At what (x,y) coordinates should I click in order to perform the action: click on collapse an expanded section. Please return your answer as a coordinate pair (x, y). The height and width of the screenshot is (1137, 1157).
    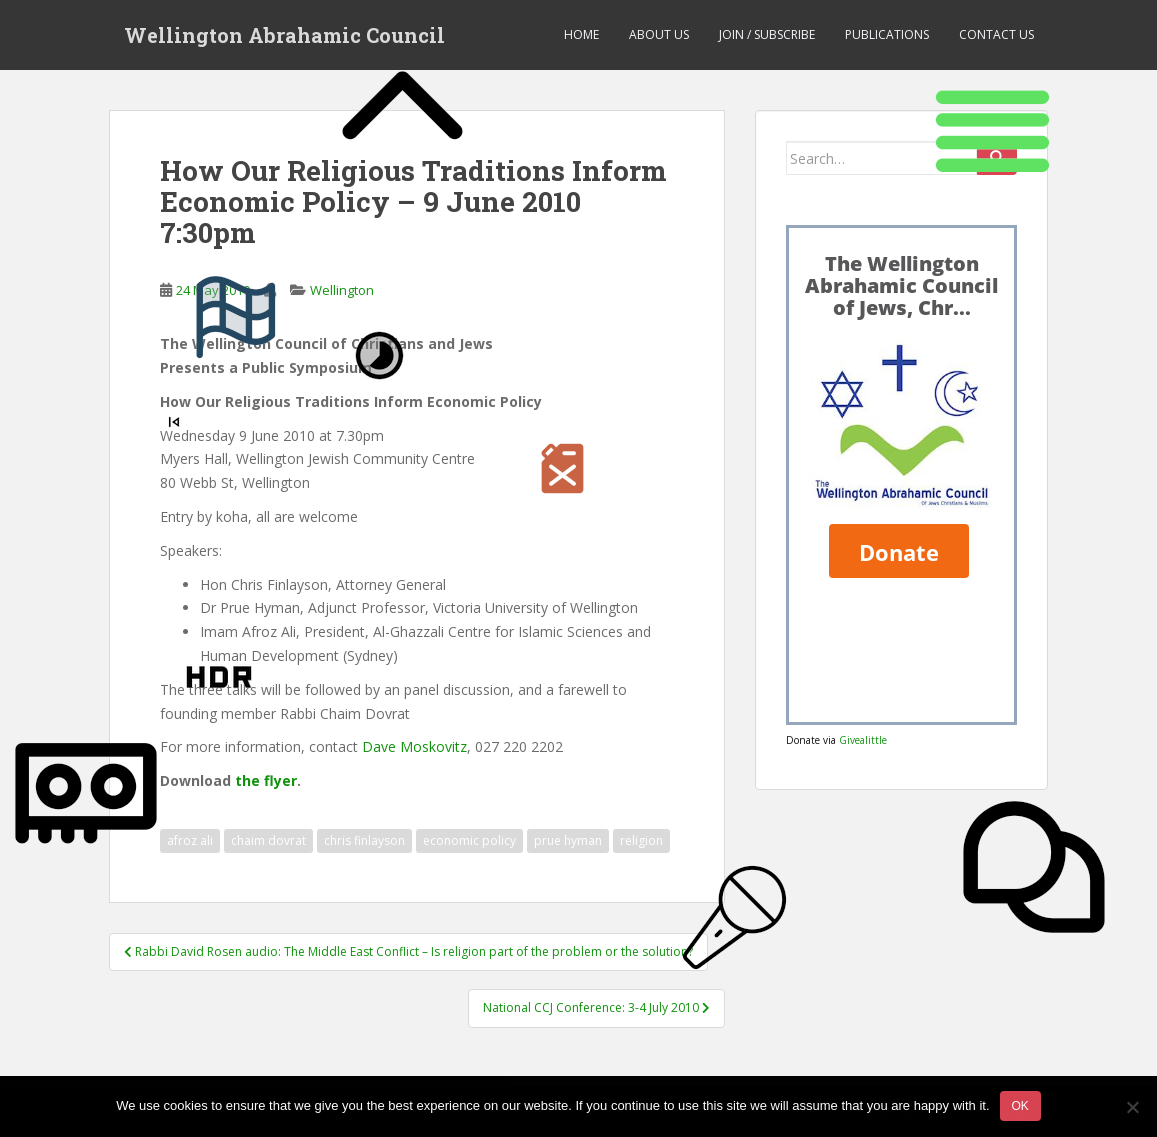
    Looking at the image, I should click on (402, 110).